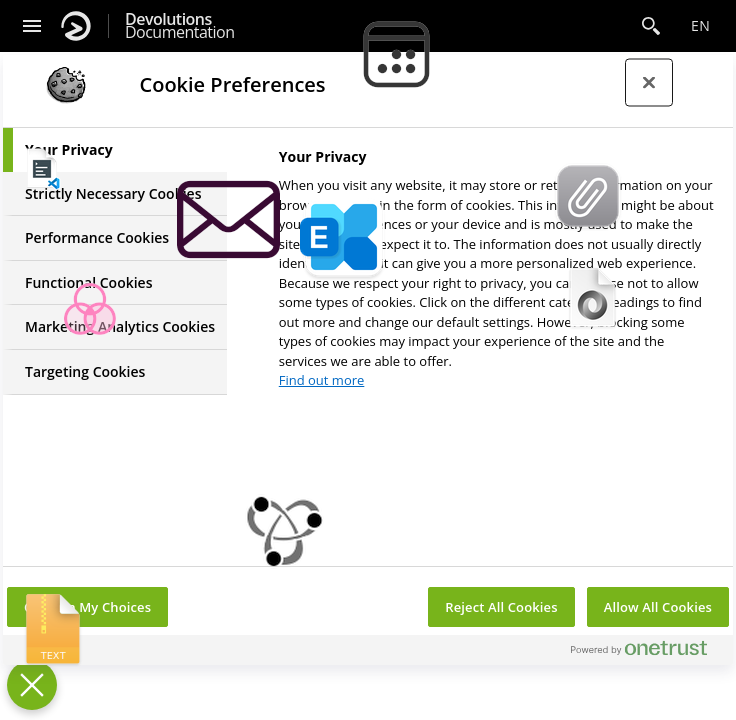 The width and height of the screenshot is (736, 720). Describe the element at coordinates (396, 54) in the screenshot. I see `open calendar application` at that location.